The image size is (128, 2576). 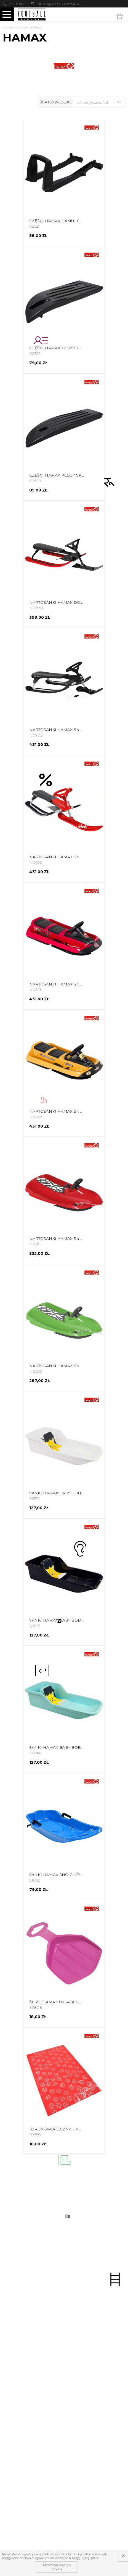 What do you see at coordinates (109, 482) in the screenshot?
I see `indicates nepalese rupee currency` at bounding box center [109, 482].